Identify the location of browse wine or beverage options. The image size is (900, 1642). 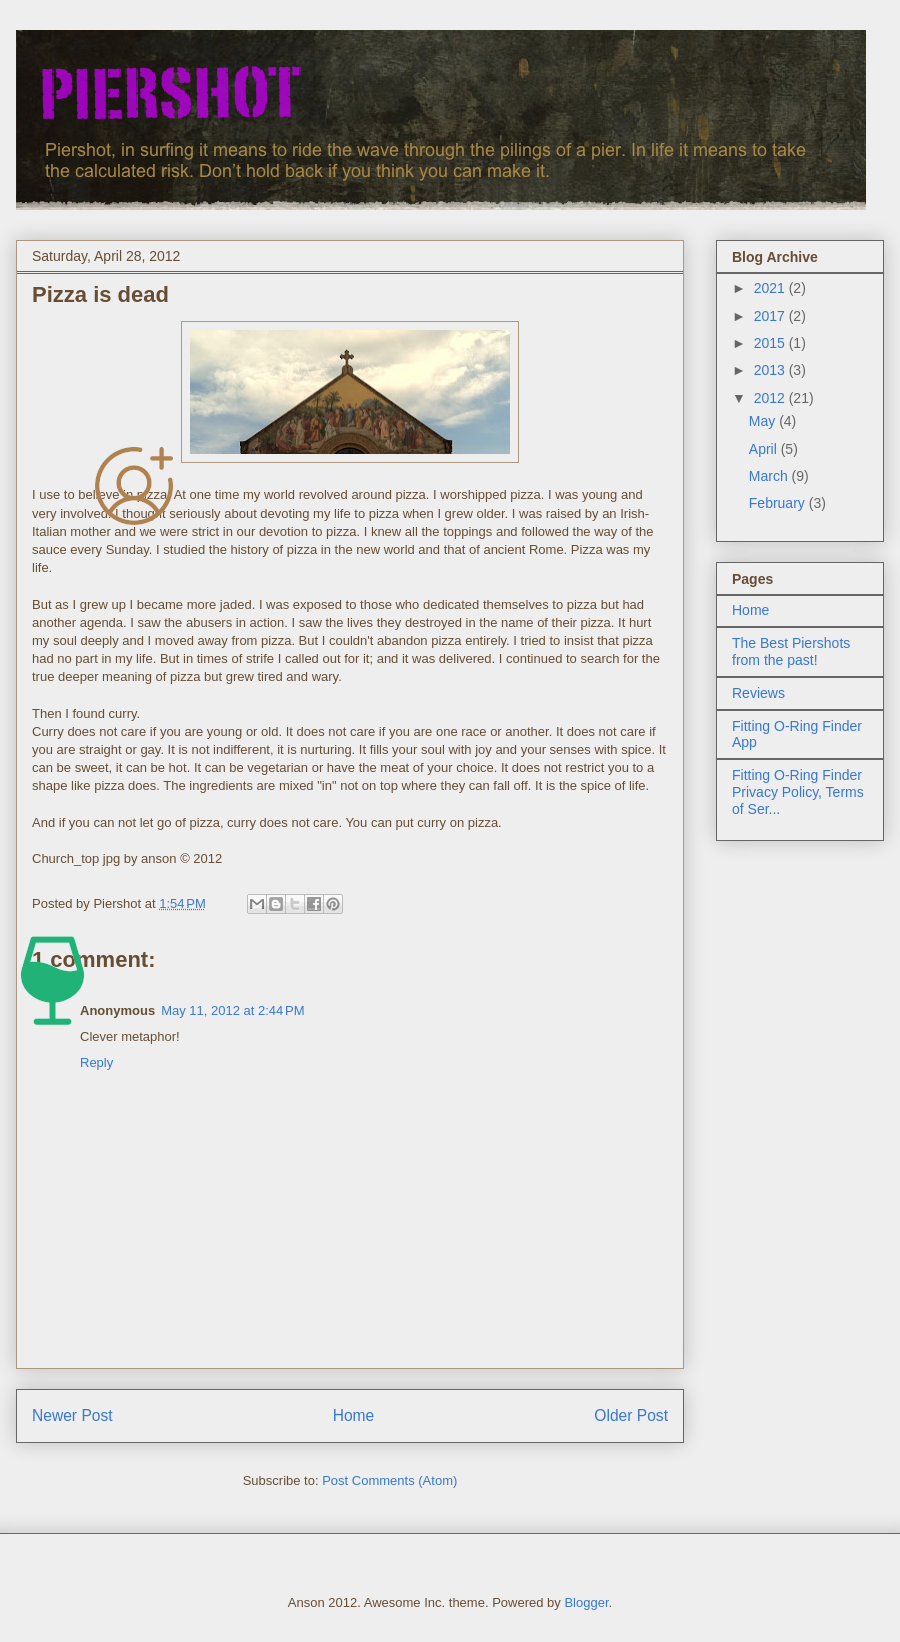
(52, 977).